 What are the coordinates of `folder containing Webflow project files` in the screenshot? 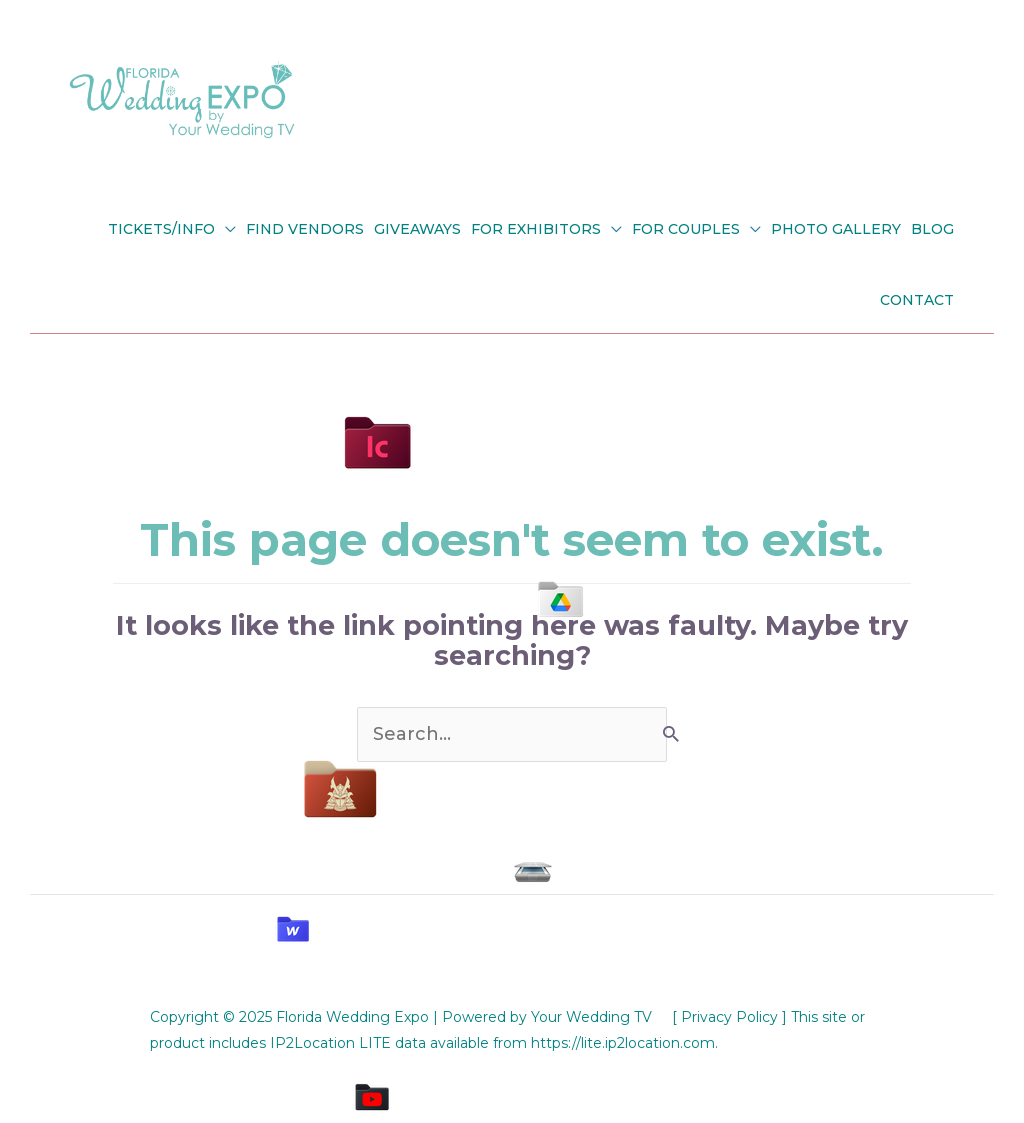 It's located at (293, 930).